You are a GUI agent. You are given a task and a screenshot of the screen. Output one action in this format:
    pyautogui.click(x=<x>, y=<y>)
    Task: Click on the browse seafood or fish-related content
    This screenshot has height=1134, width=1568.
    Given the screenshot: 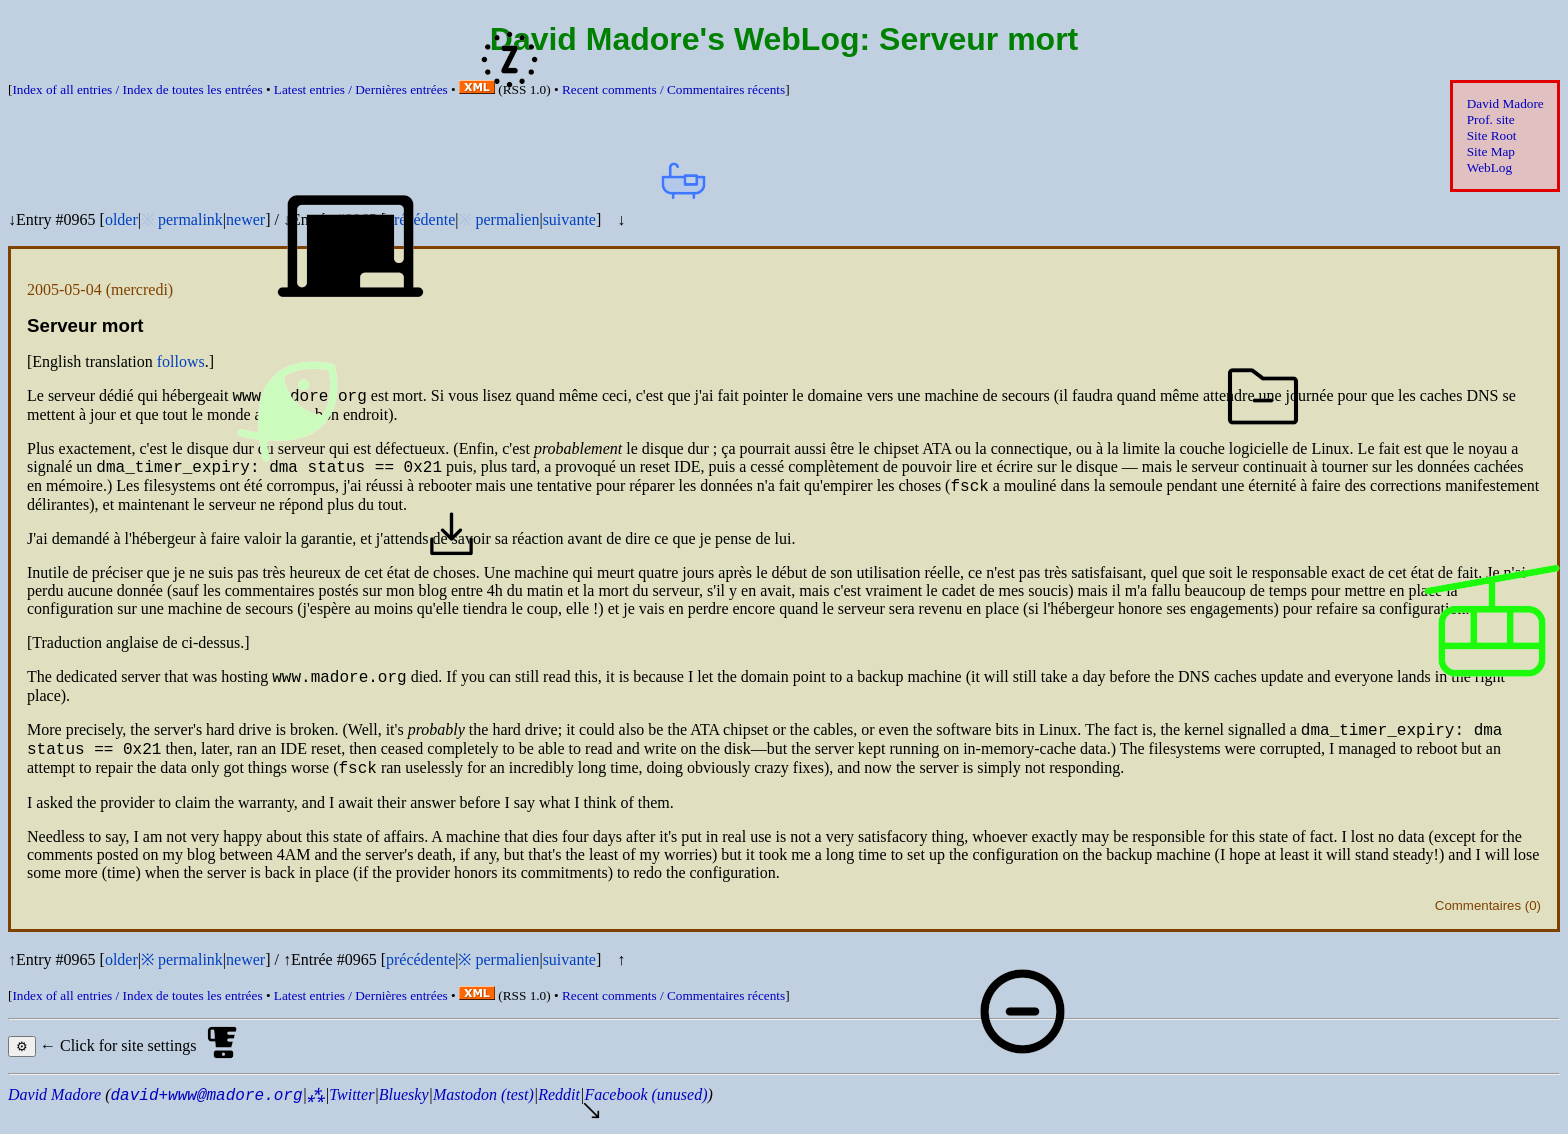 What is the action you would take?
    pyautogui.click(x=291, y=408)
    